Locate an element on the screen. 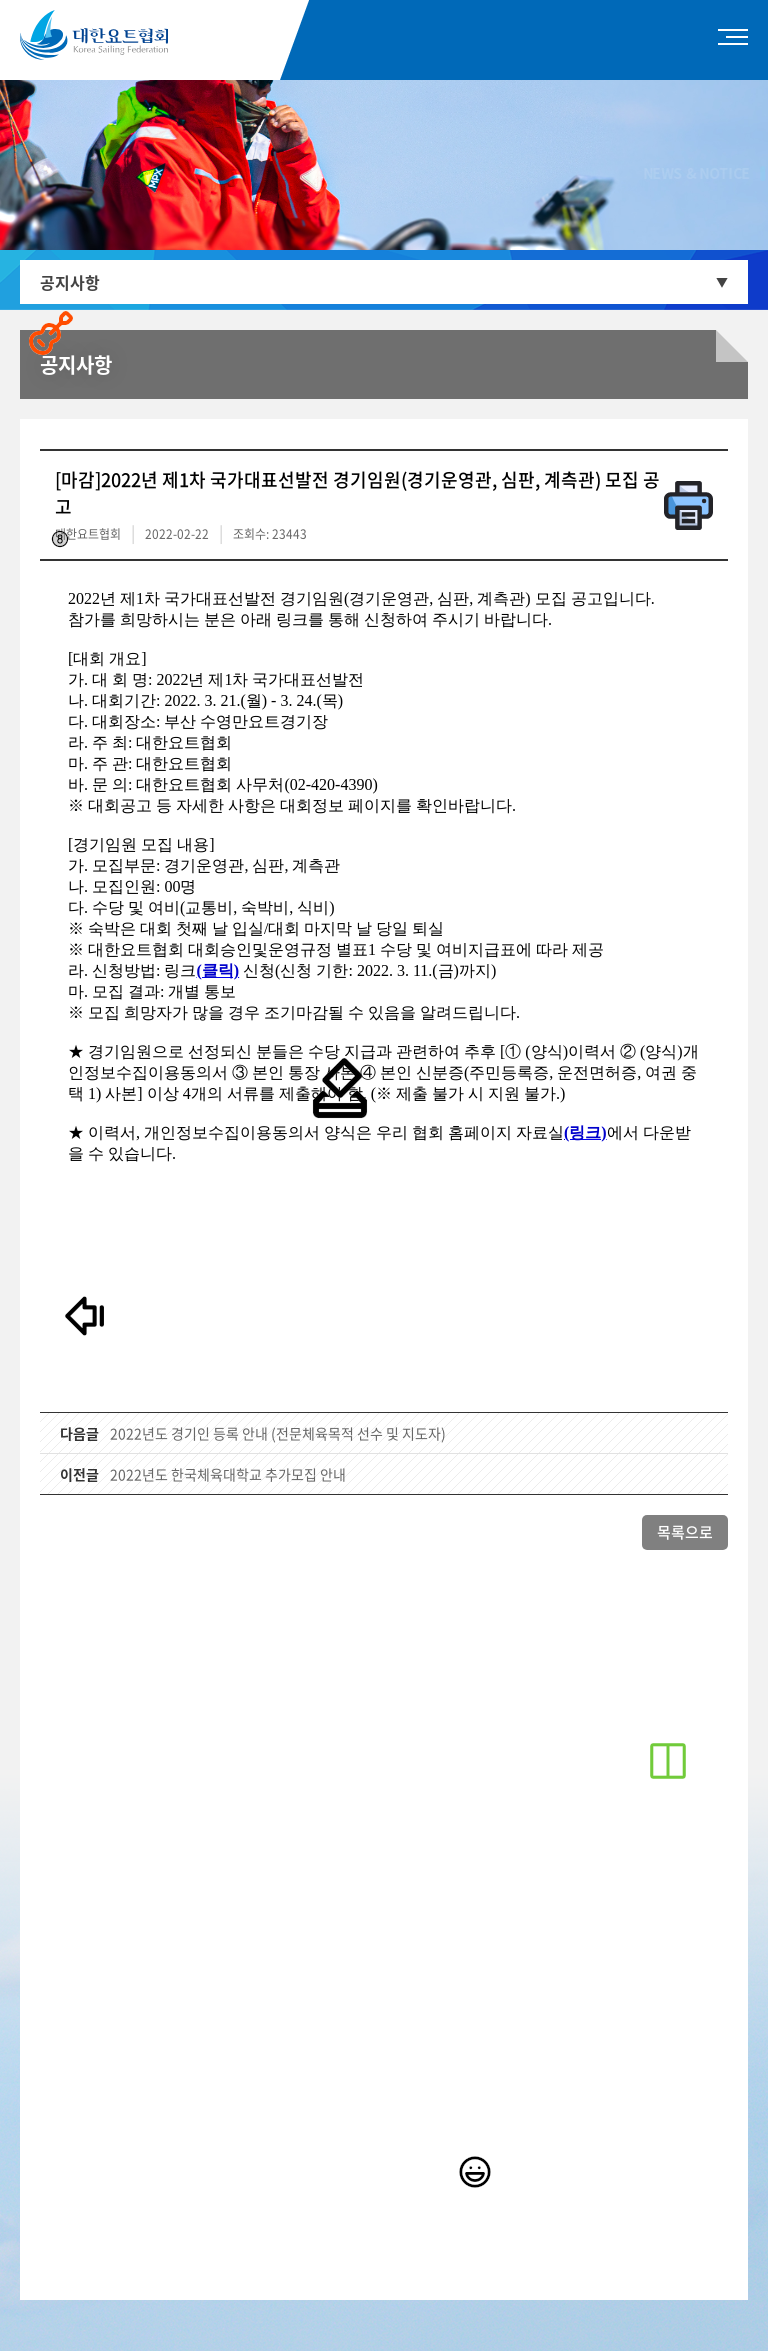 The height and width of the screenshot is (2351, 768). access music or instrument settings is located at coordinates (51, 333).